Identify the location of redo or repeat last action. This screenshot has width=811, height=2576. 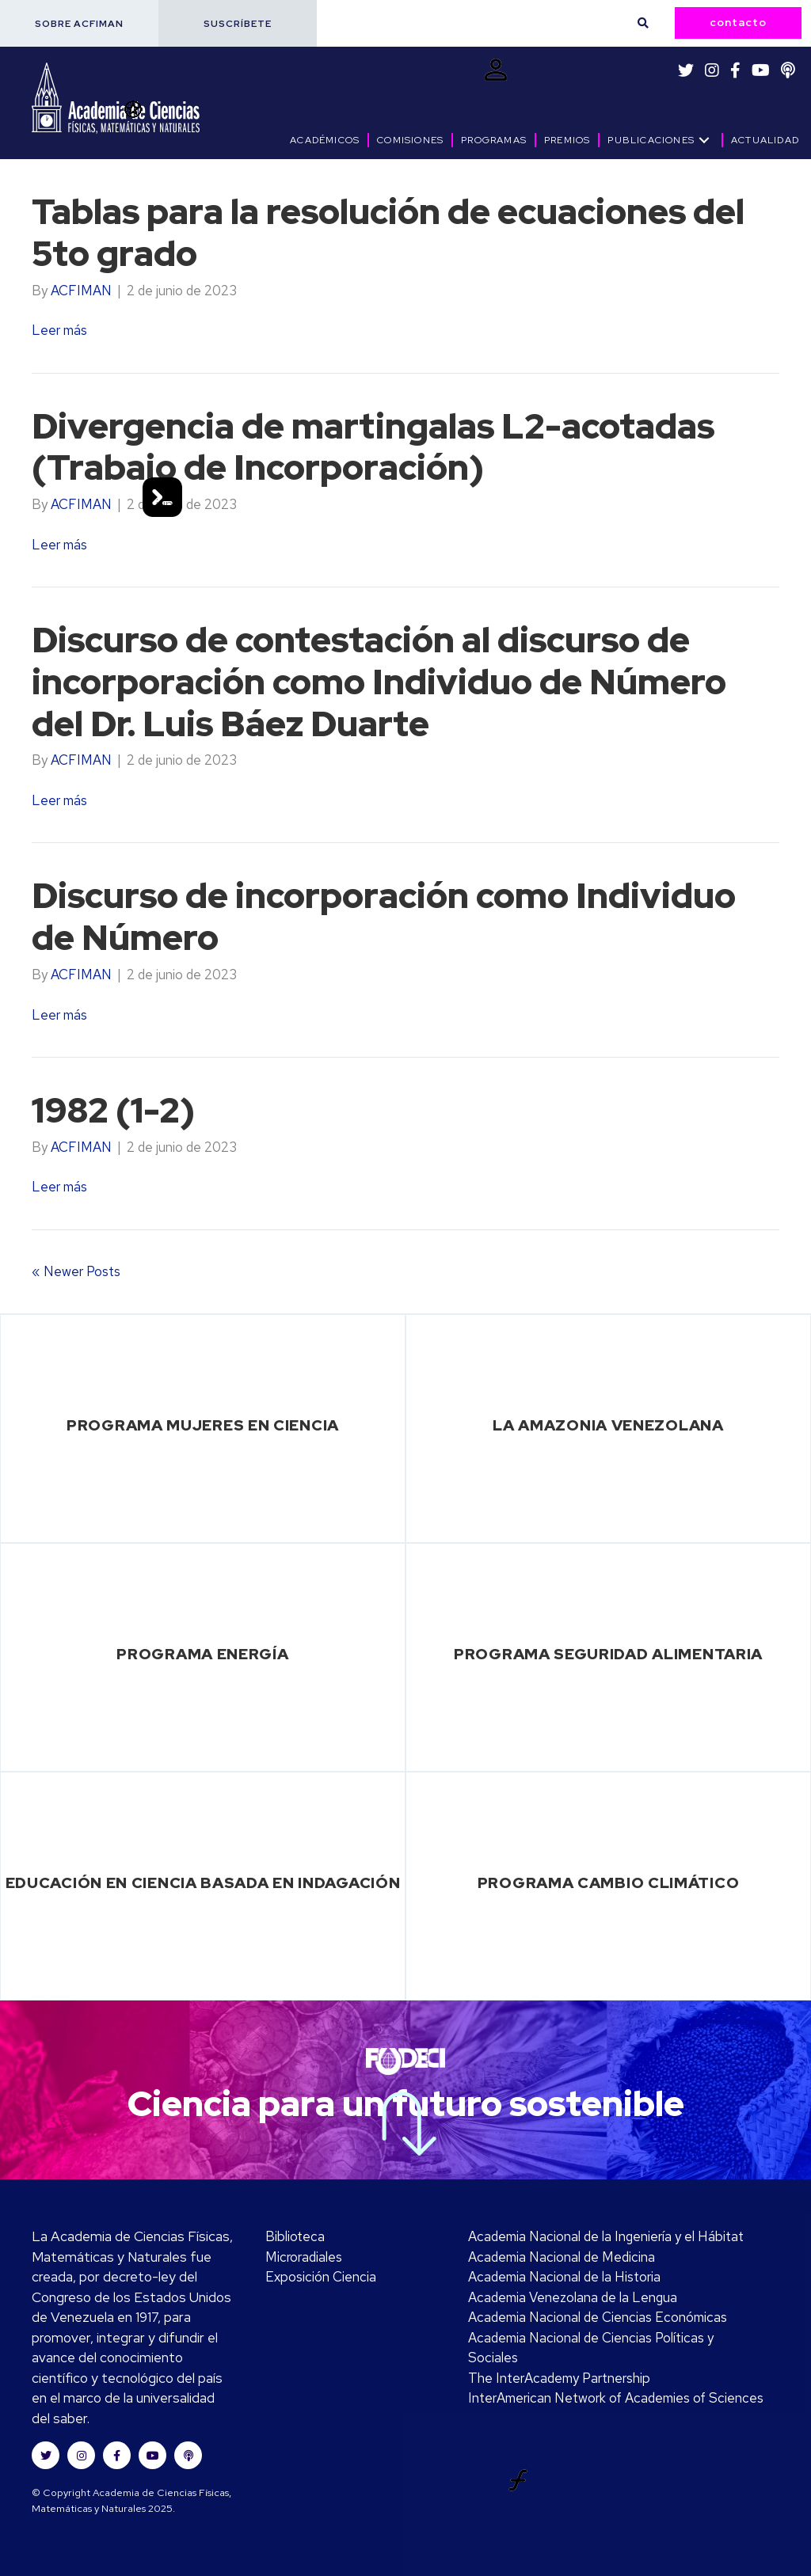
(406, 2123).